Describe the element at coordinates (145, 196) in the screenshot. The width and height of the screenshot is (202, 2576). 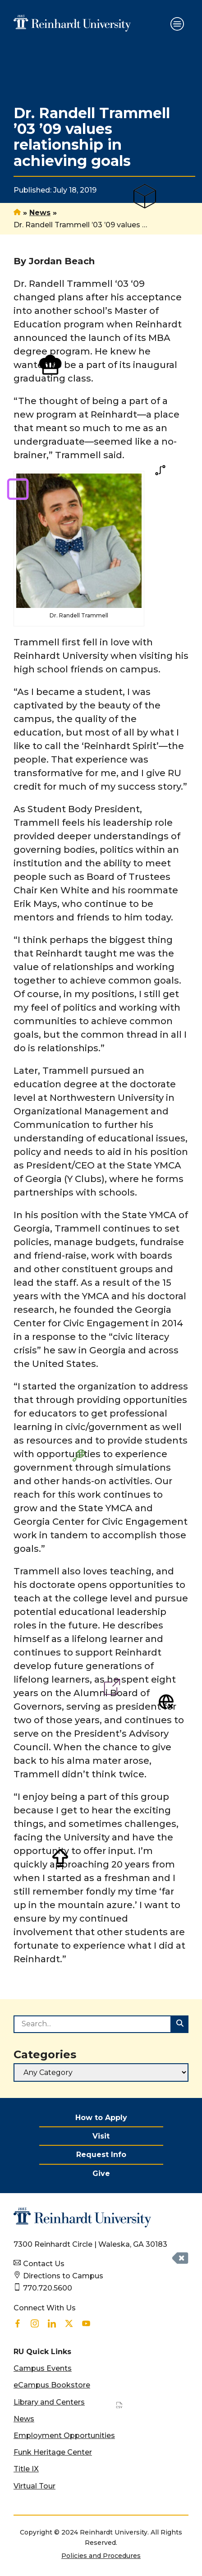
I see `view 3D model or object` at that location.